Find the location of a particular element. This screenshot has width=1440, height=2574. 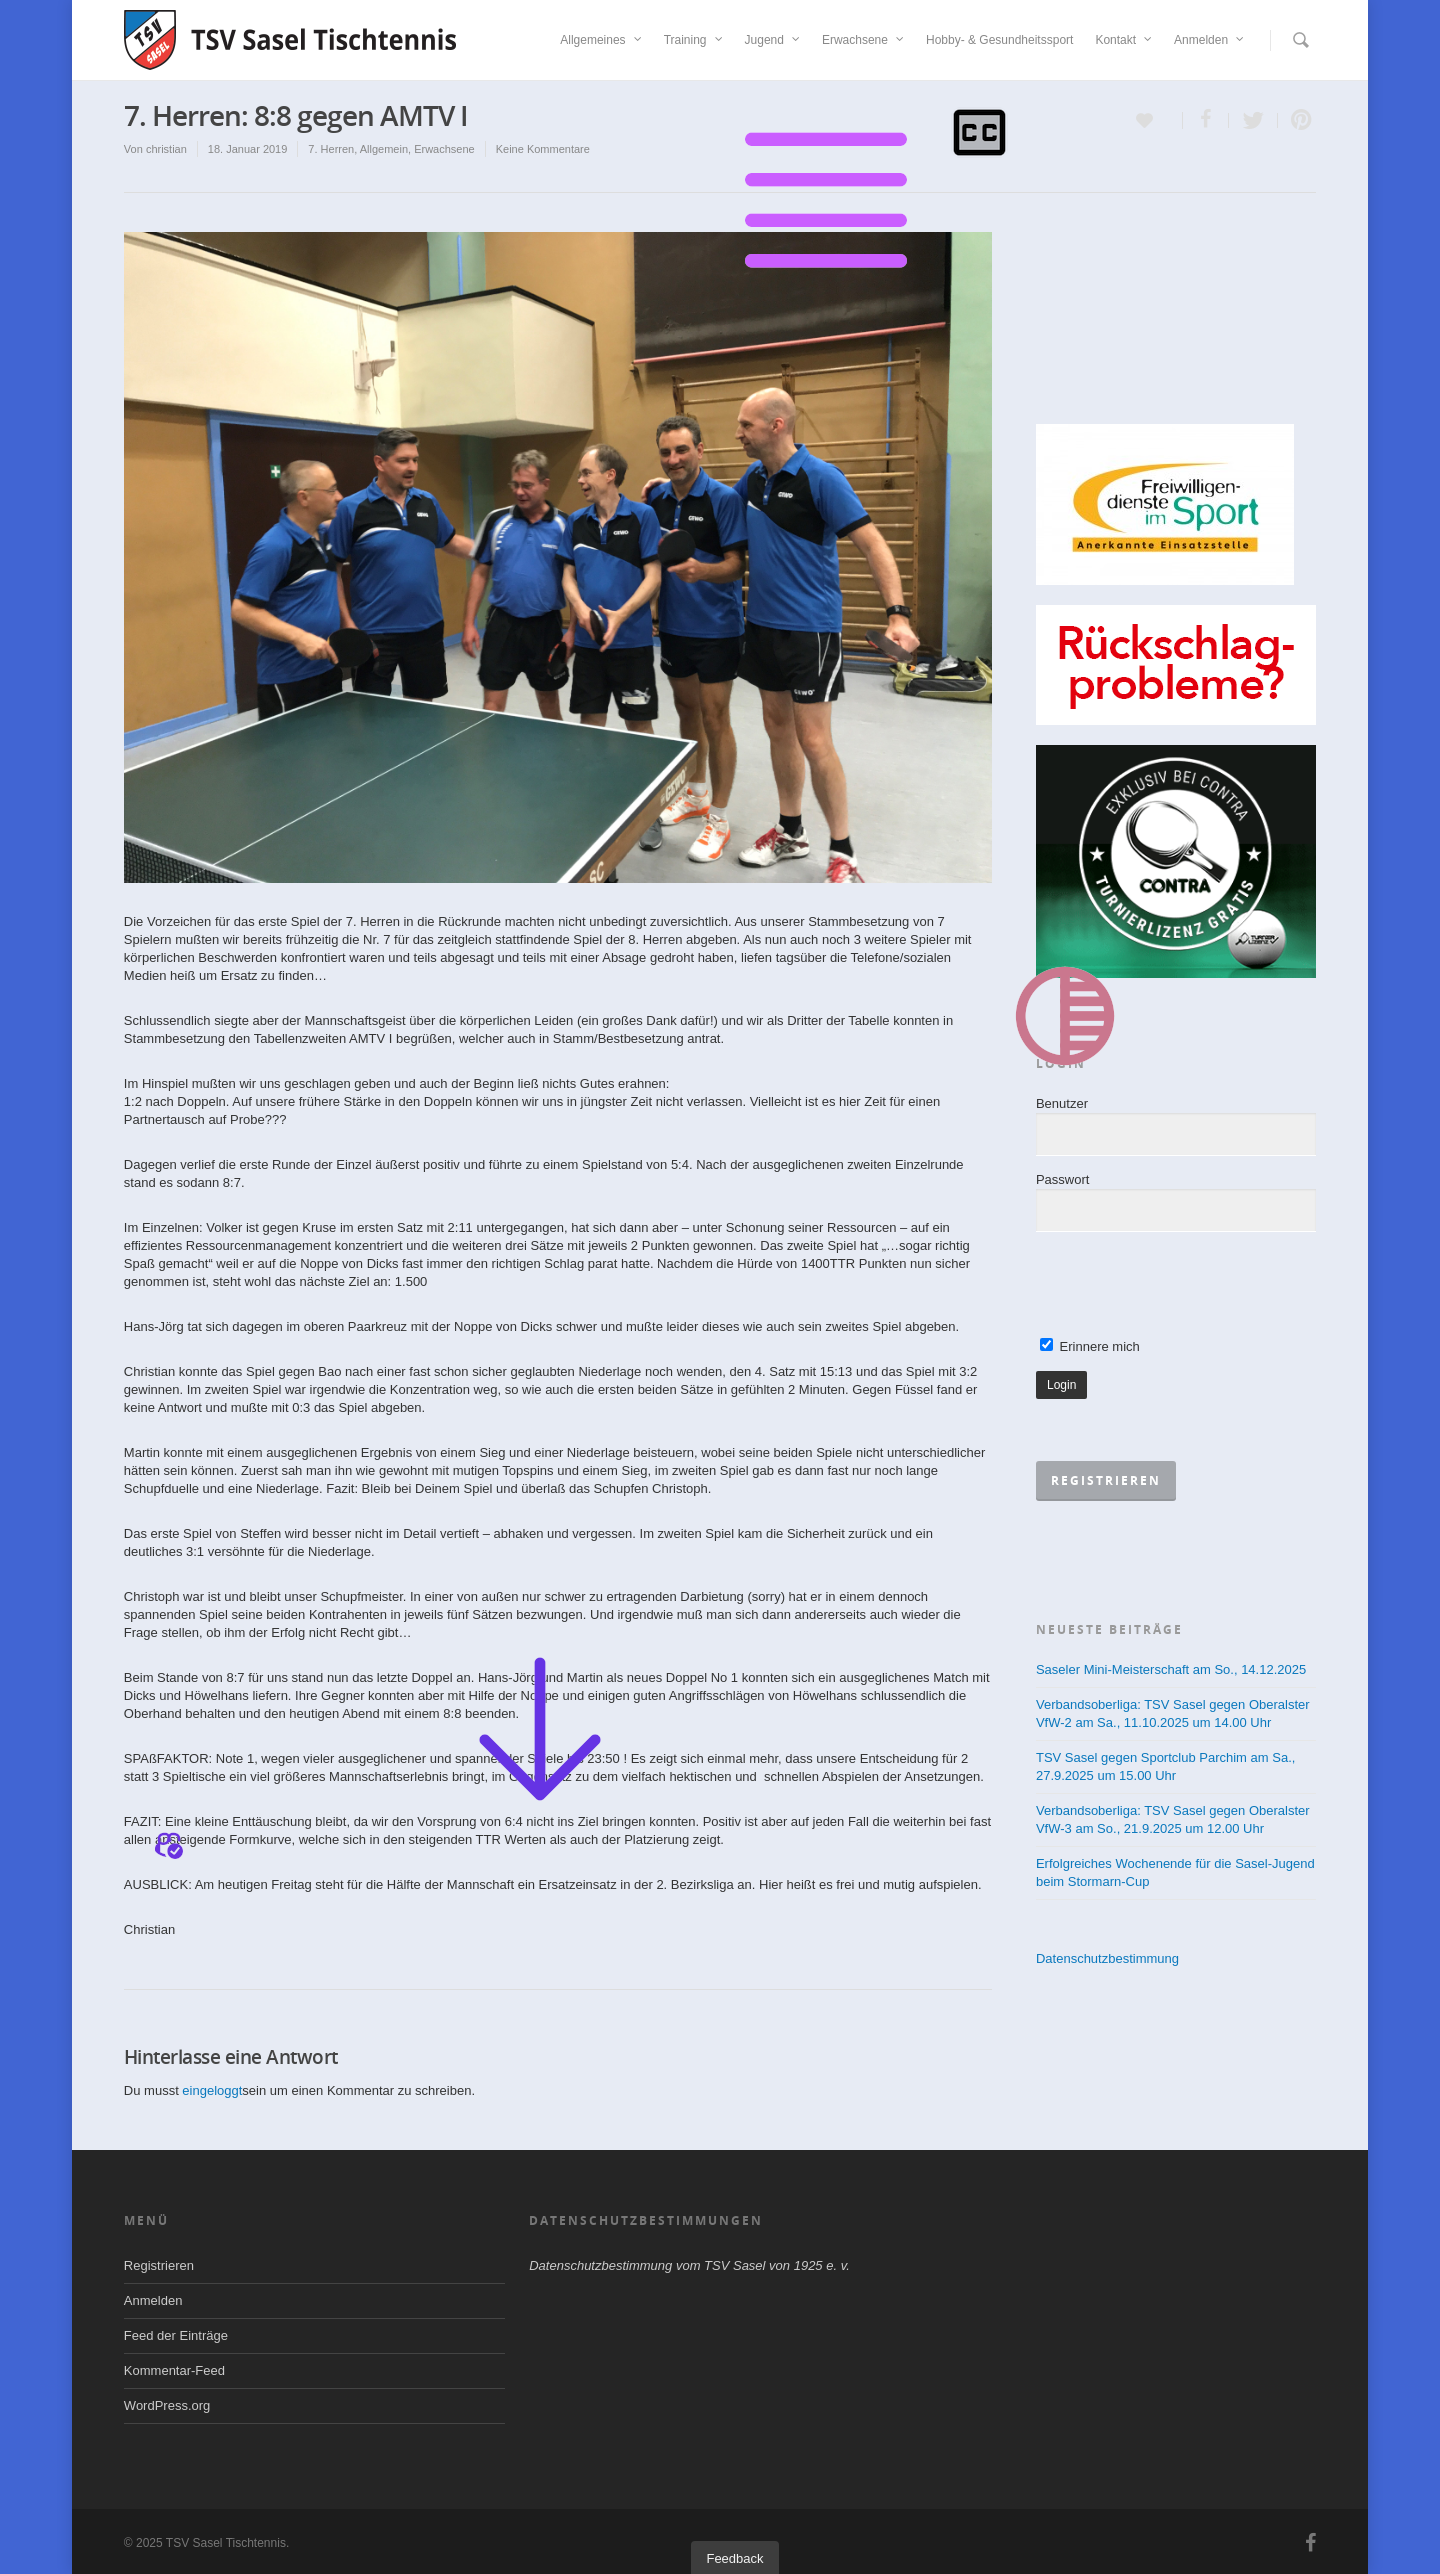

adjust blur or focus settings is located at coordinates (1065, 1016).